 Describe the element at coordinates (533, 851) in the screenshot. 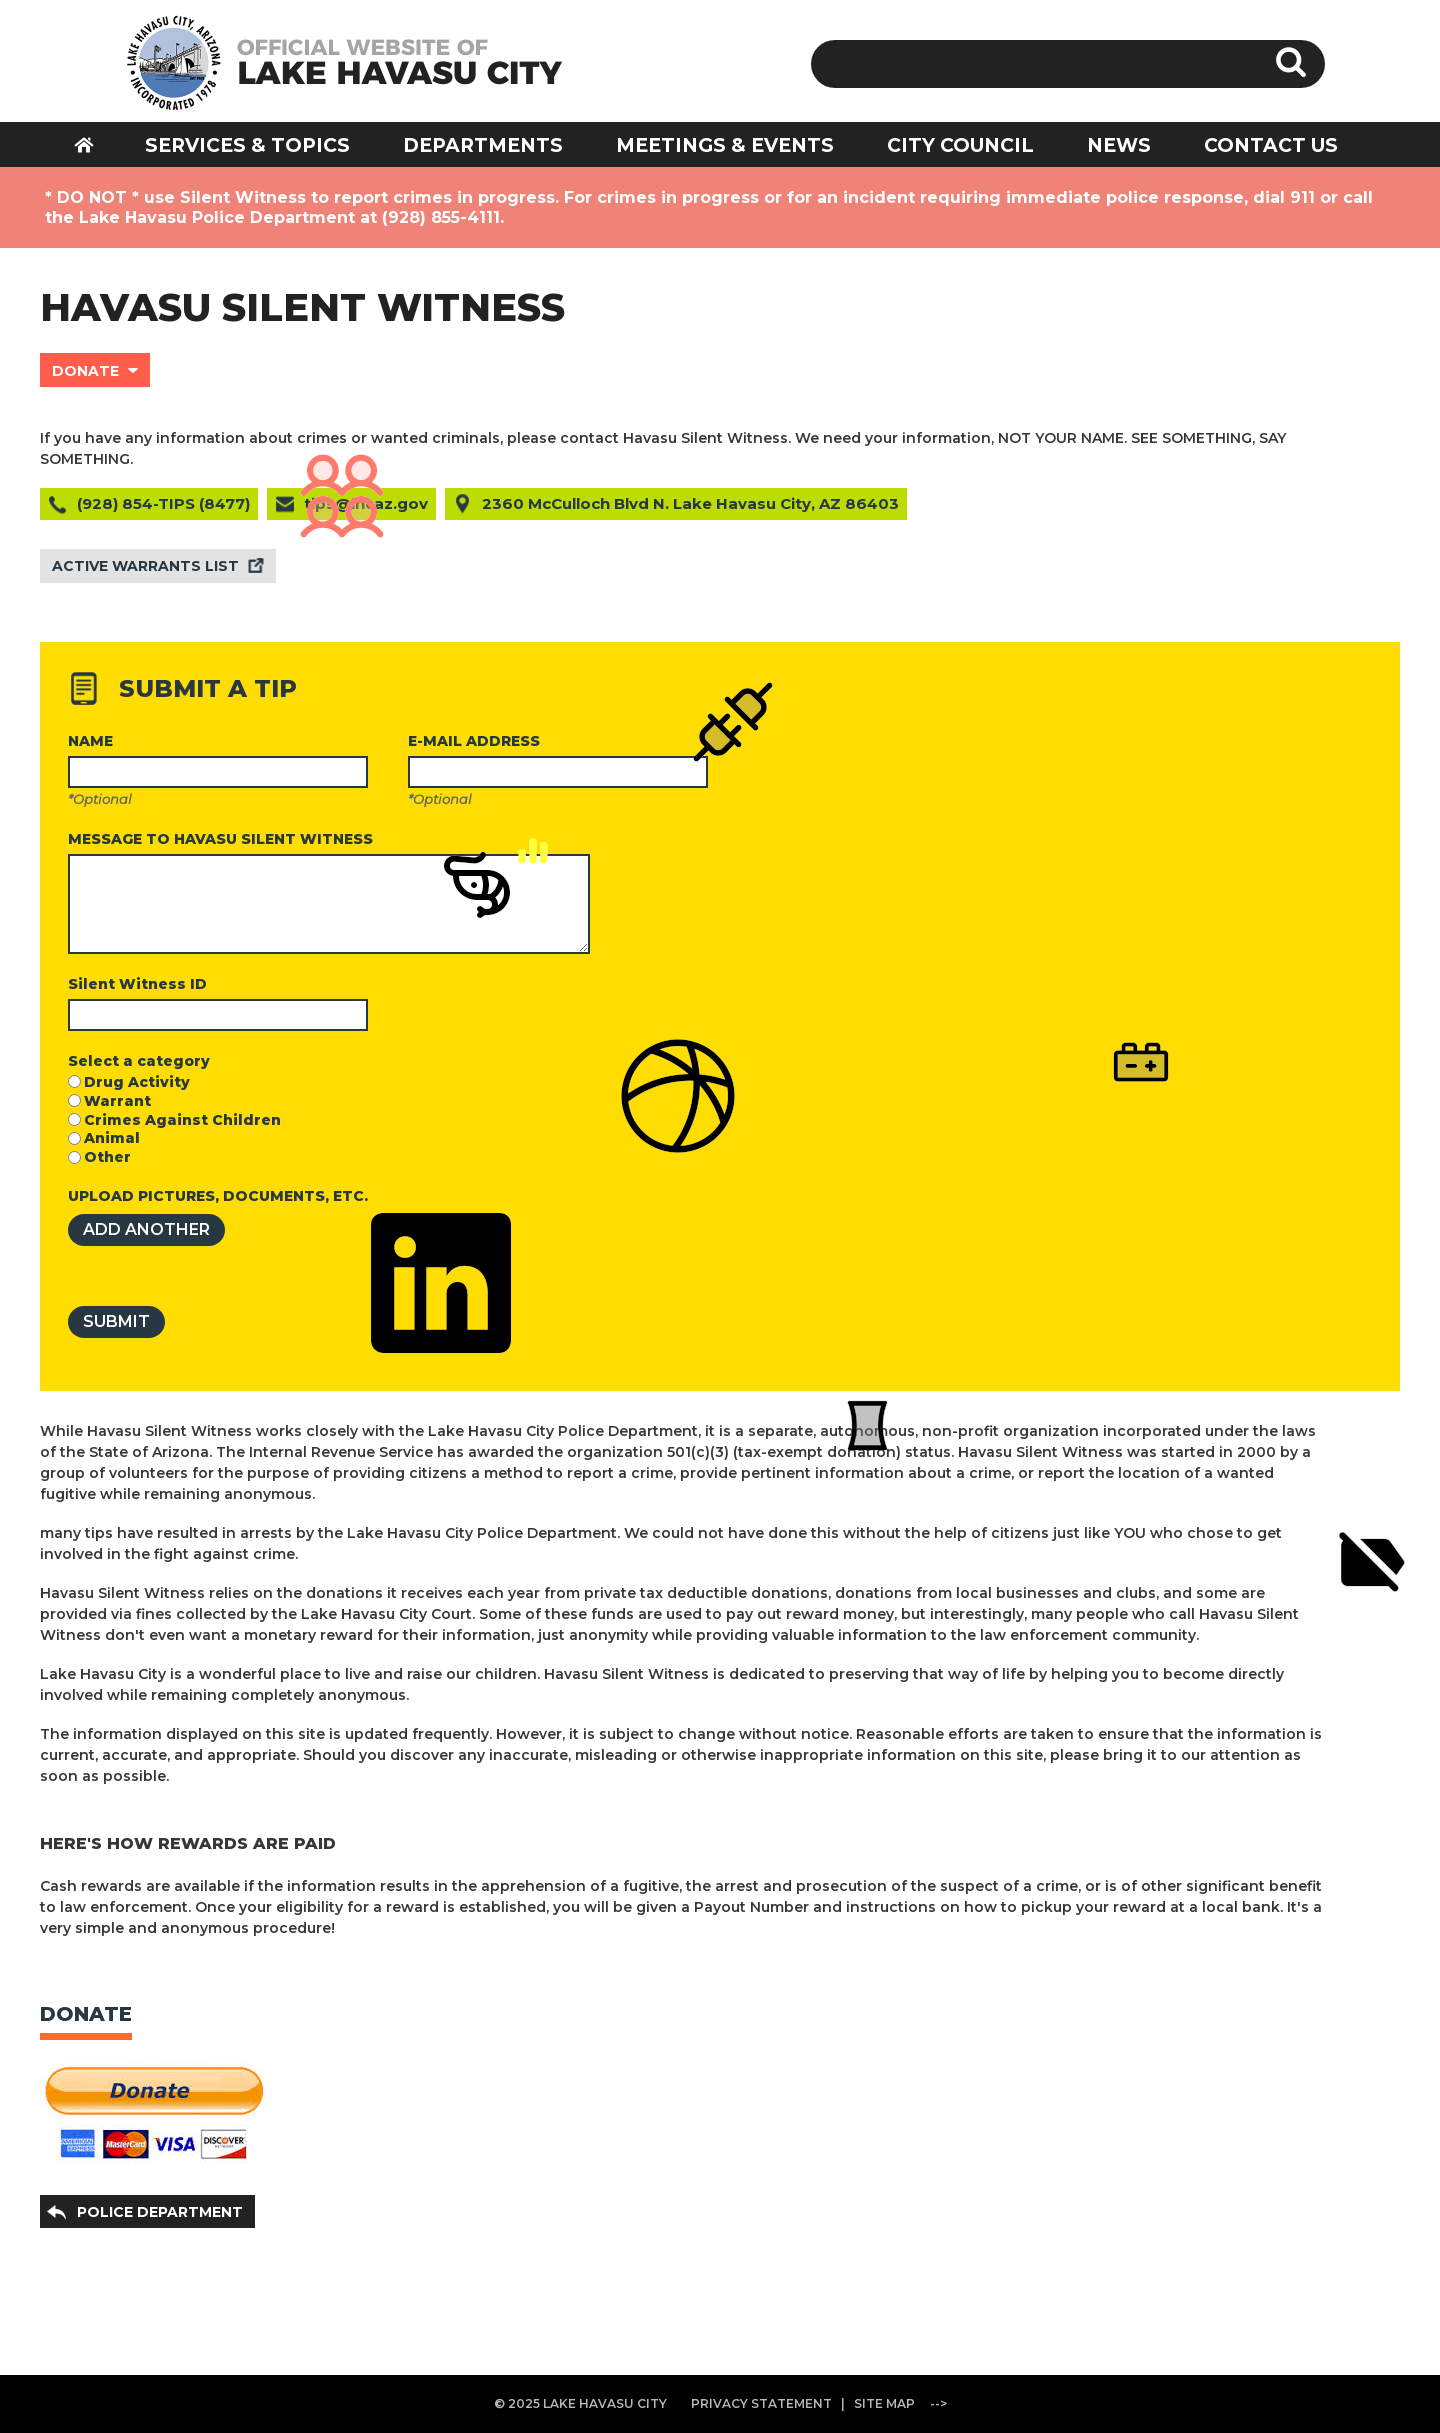

I see `view analytics or statistics` at that location.